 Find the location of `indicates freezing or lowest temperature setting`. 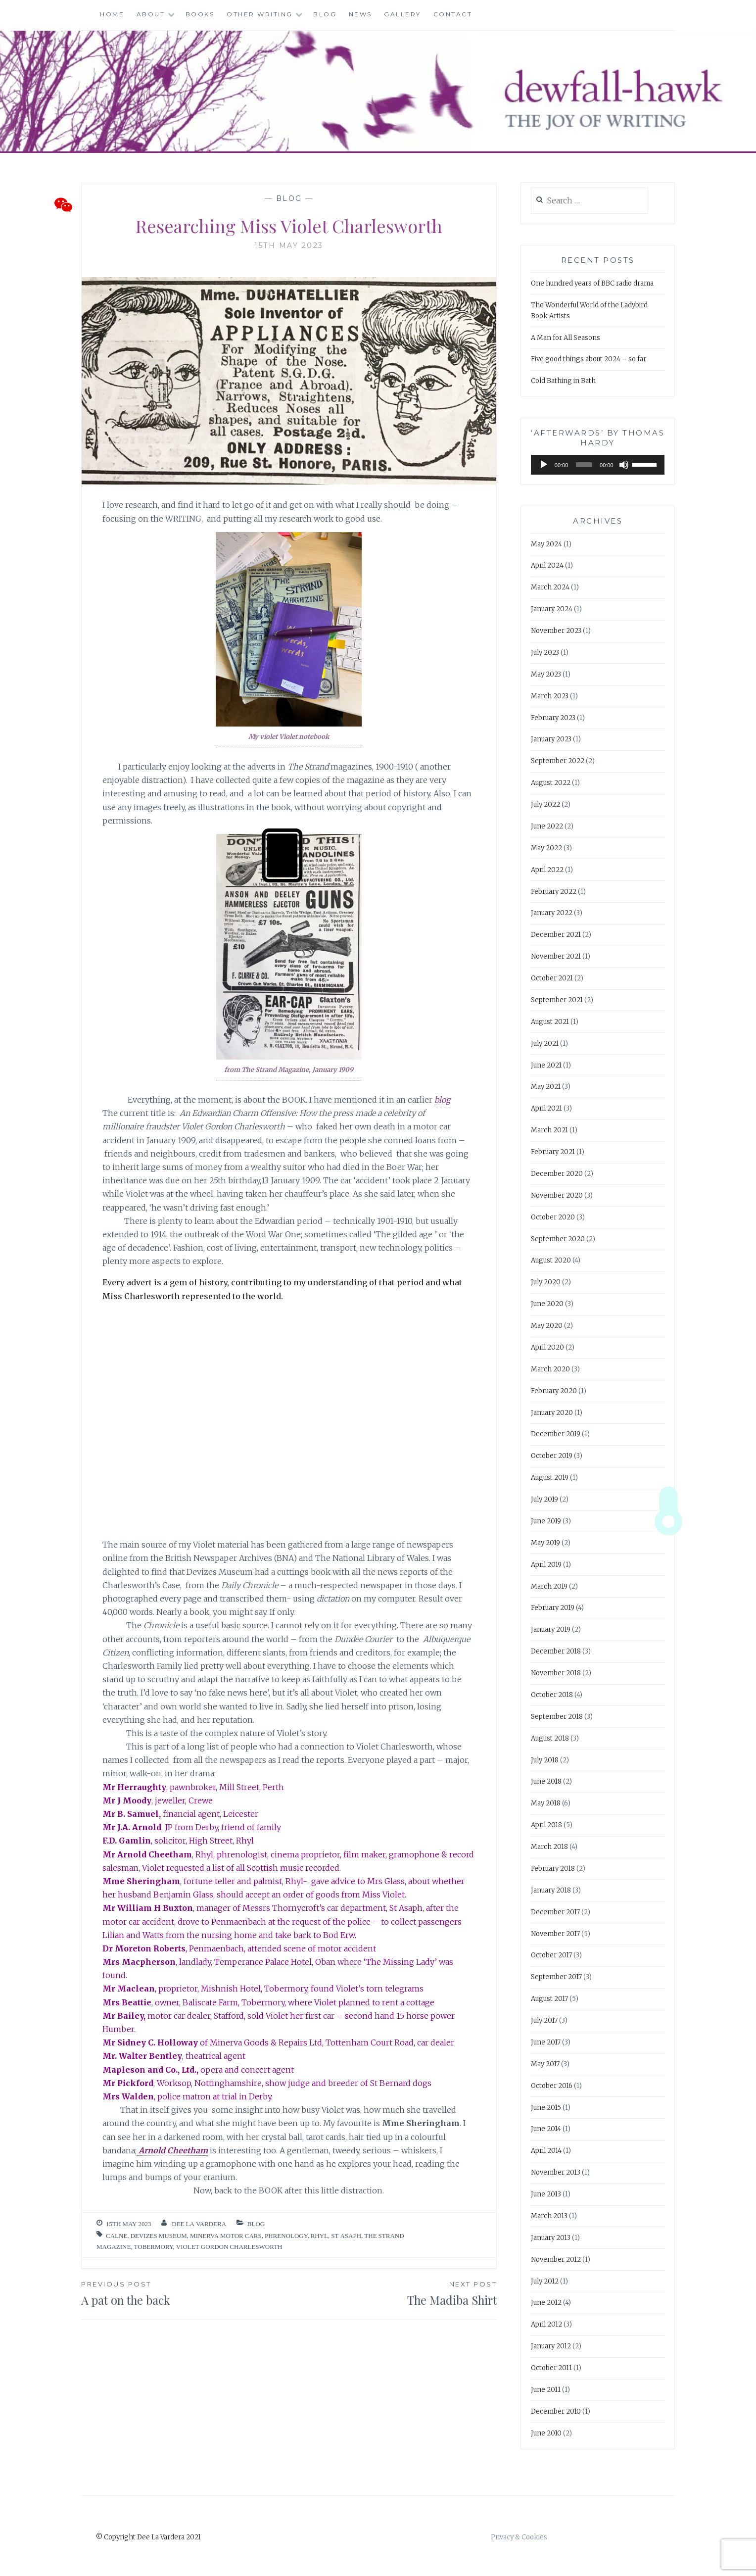

indicates freezing or lowest temperature setting is located at coordinates (668, 1511).